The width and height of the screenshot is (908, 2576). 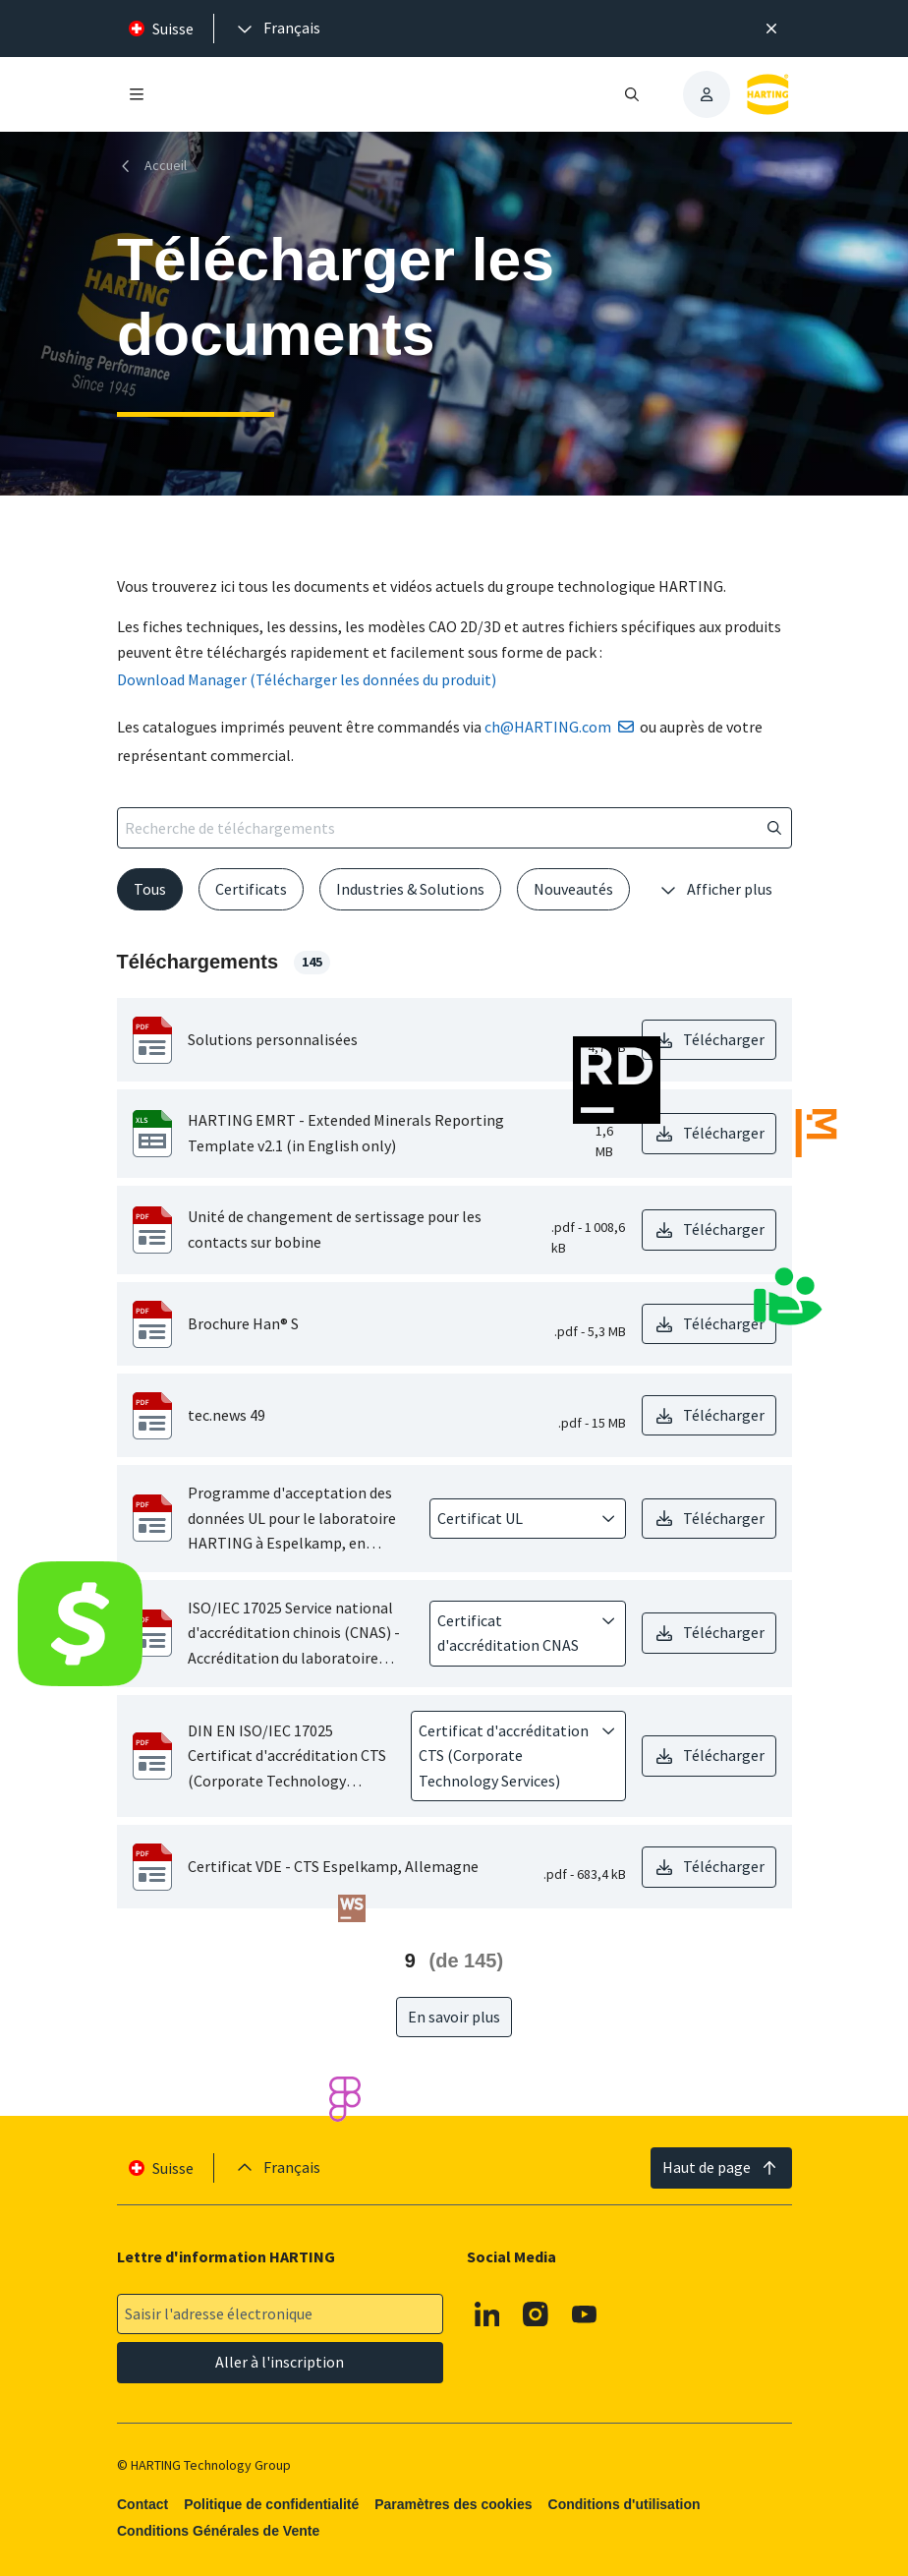 What do you see at coordinates (787, 1298) in the screenshot?
I see `make a payment or send money` at bounding box center [787, 1298].